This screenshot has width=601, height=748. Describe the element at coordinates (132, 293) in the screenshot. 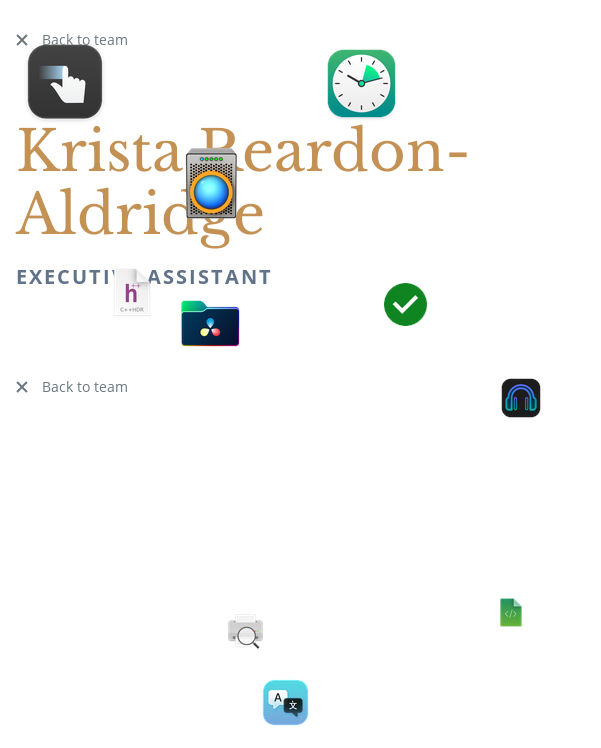

I see `a C++ header file` at that location.